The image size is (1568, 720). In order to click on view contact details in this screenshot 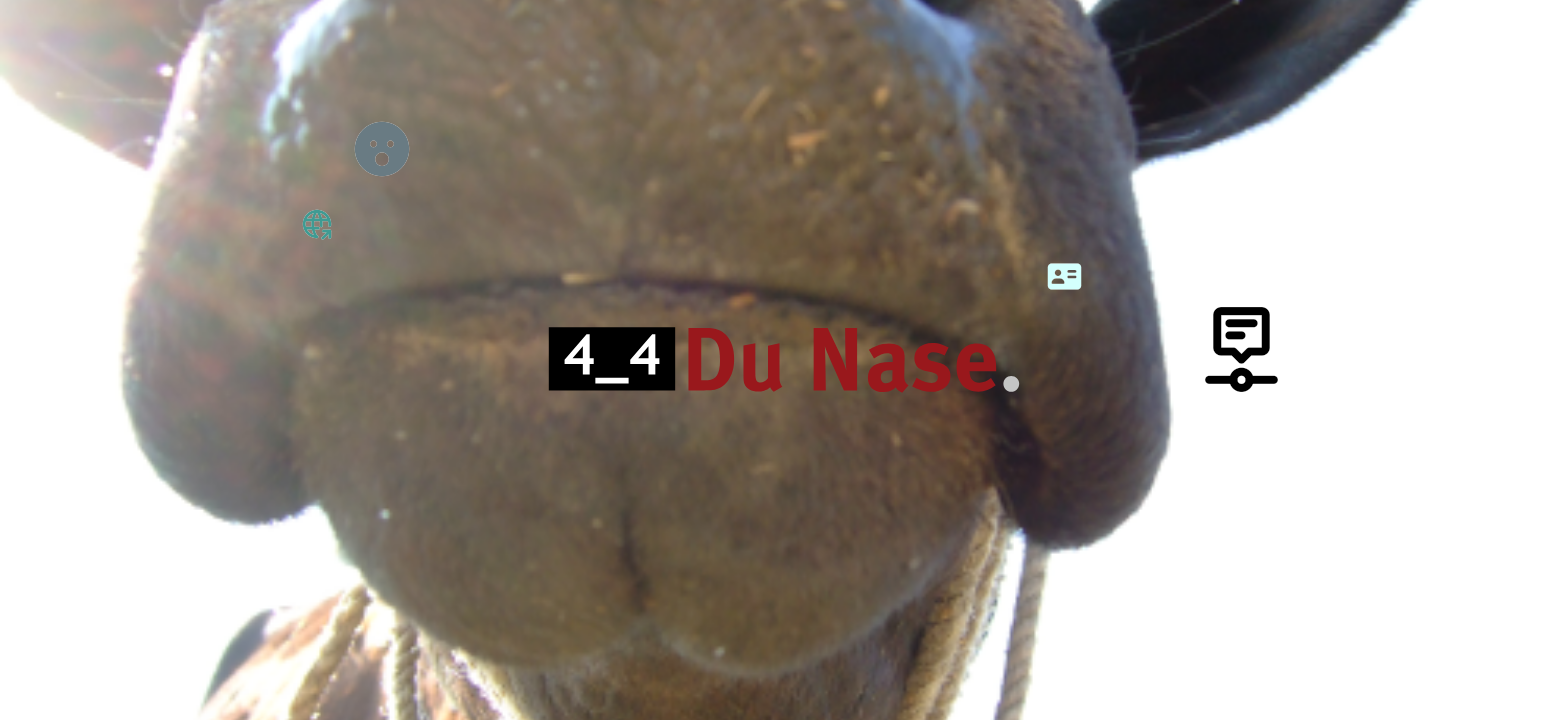, I will do `click(1064, 276)`.